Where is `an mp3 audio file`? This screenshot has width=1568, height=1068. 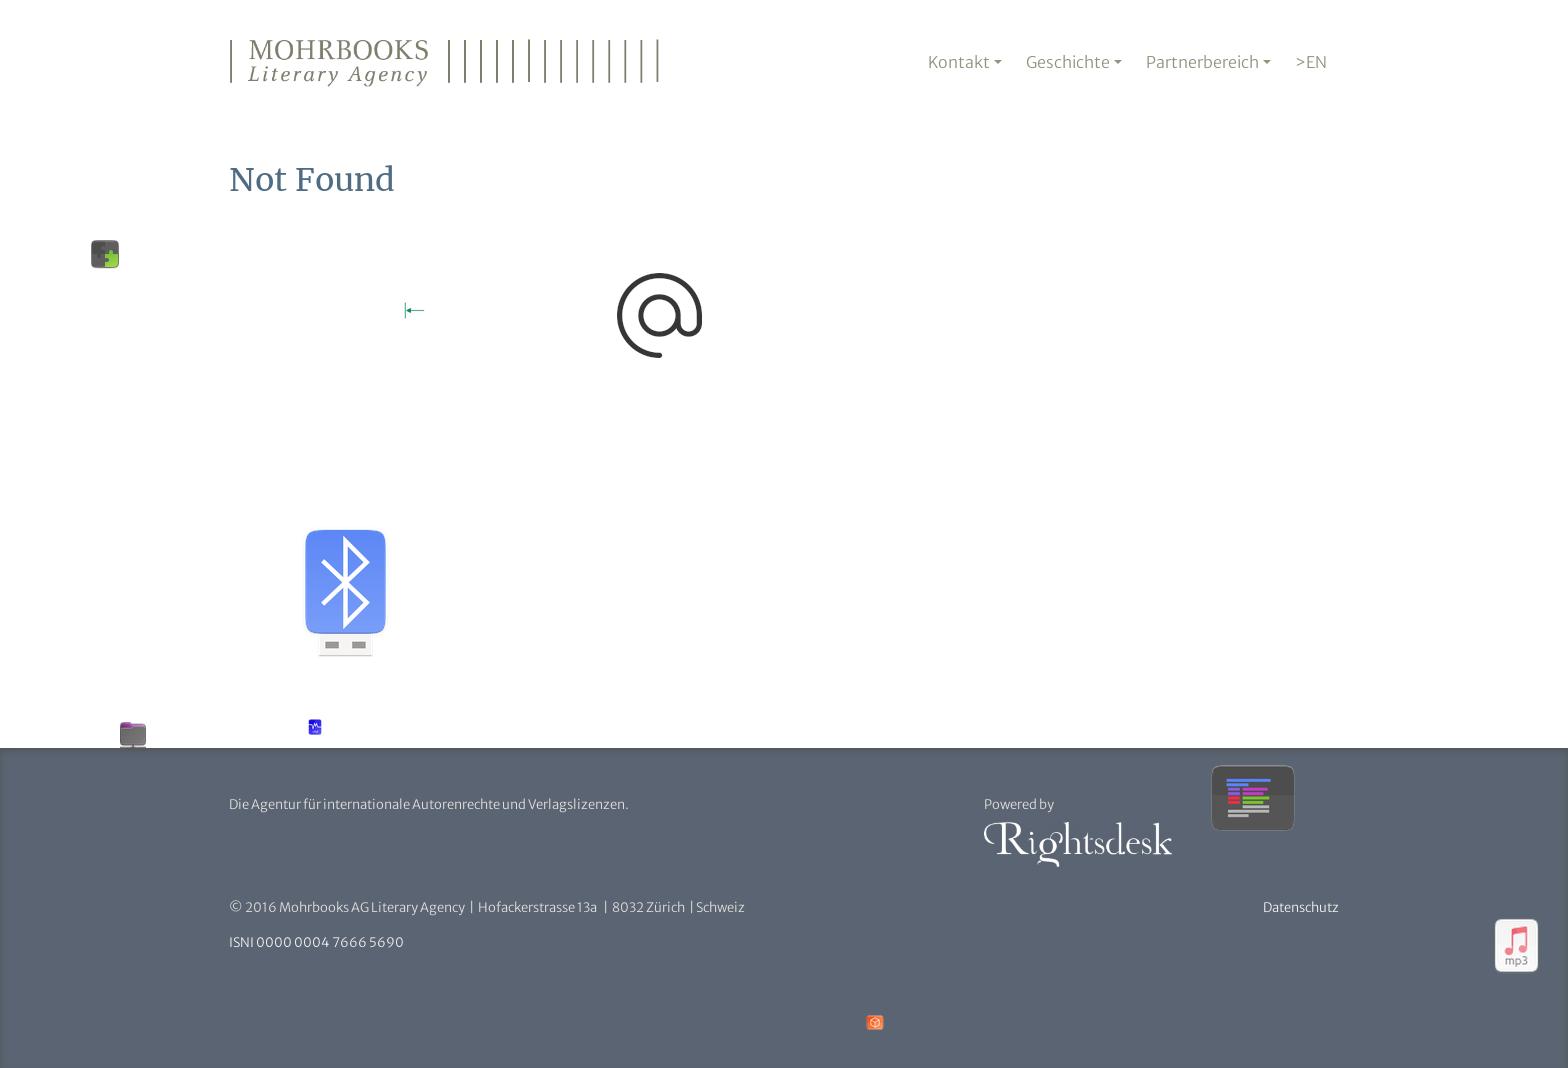
an mp3 audio file is located at coordinates (1516, 945).